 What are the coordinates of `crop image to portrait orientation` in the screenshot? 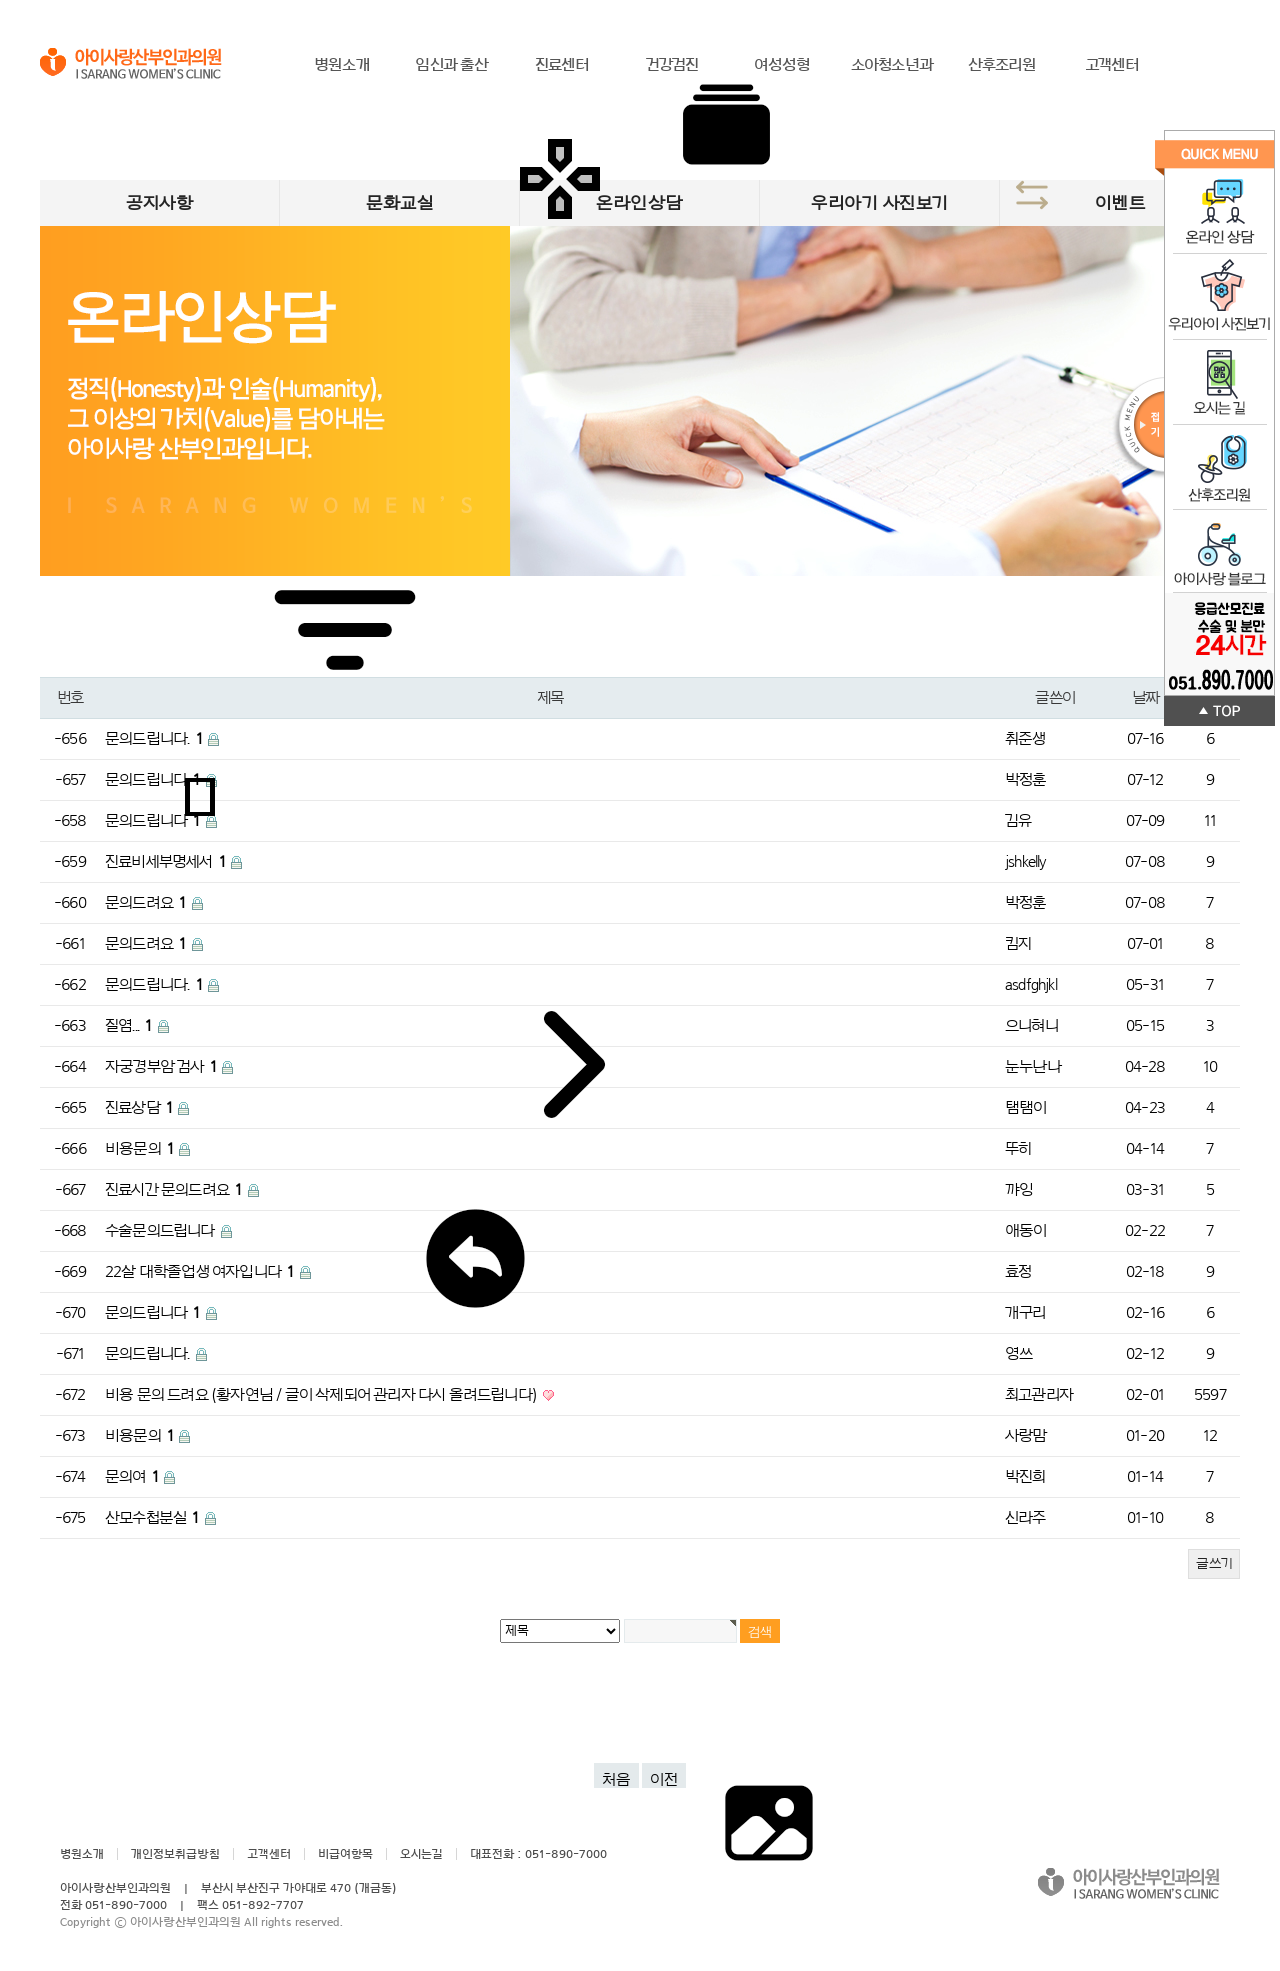 It's located at (200, 797).